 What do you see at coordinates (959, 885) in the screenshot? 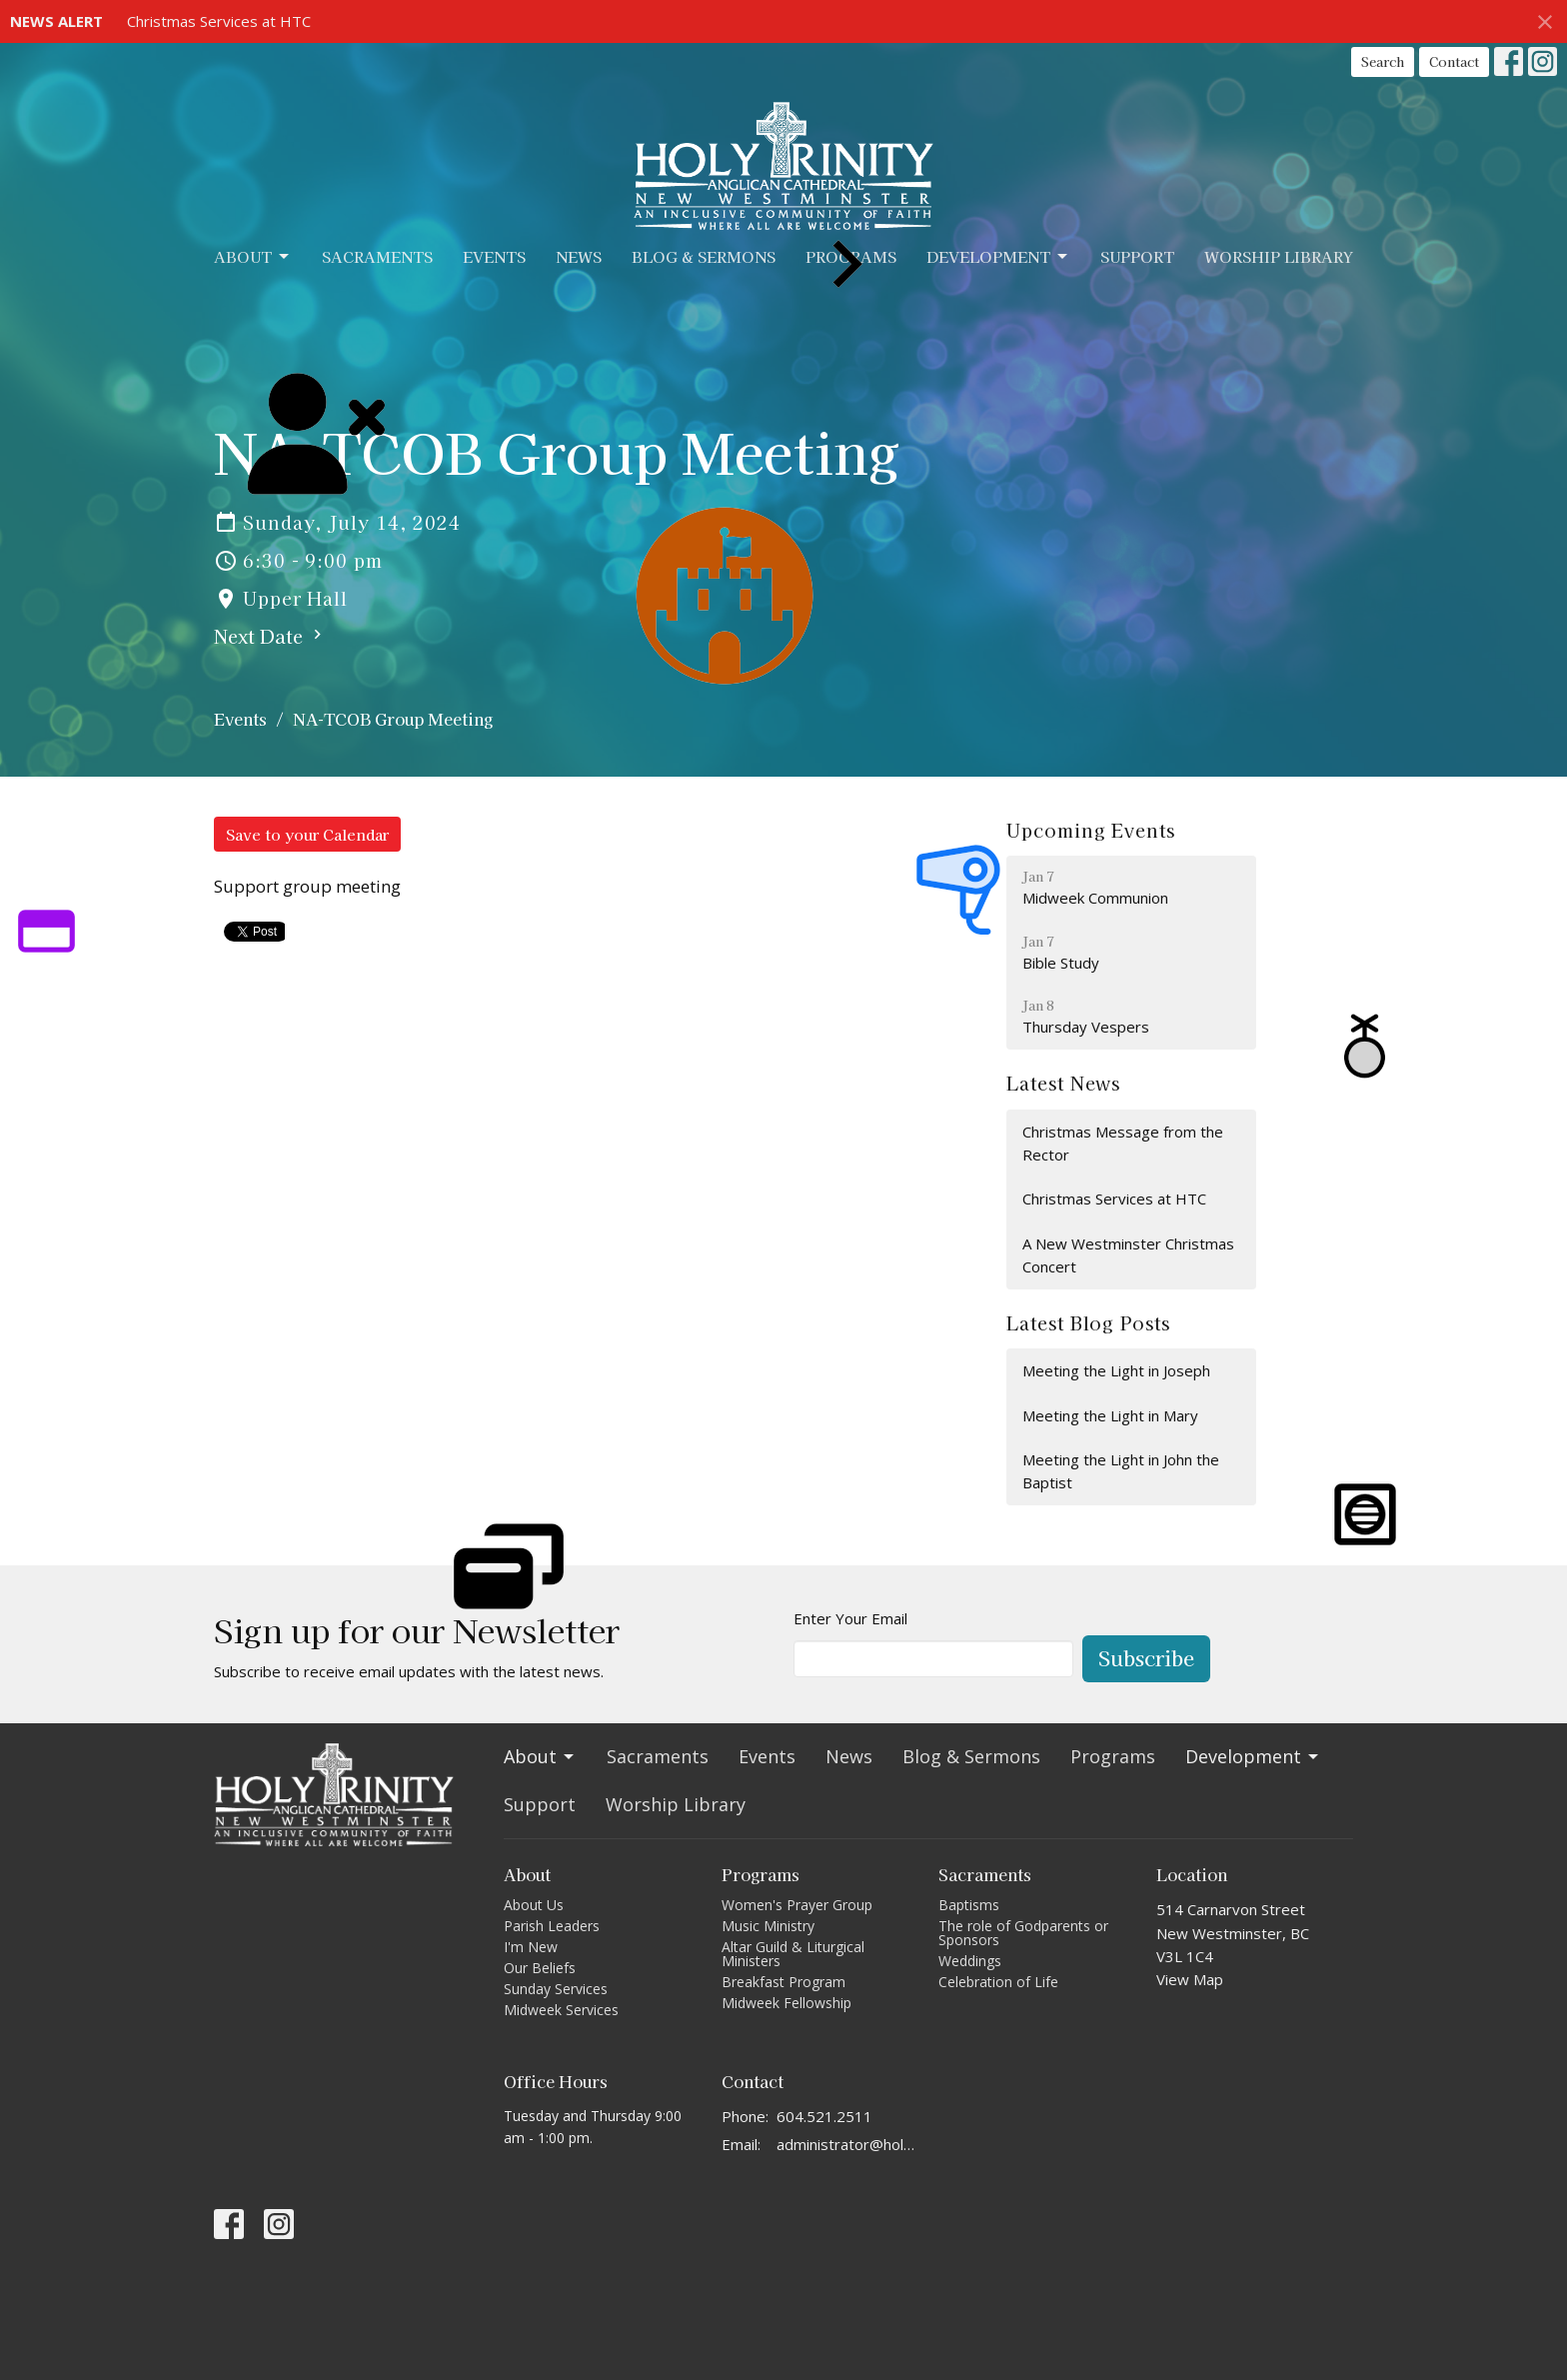
I see `access hair styling or grooming tools` at bounding box center [959, 885].